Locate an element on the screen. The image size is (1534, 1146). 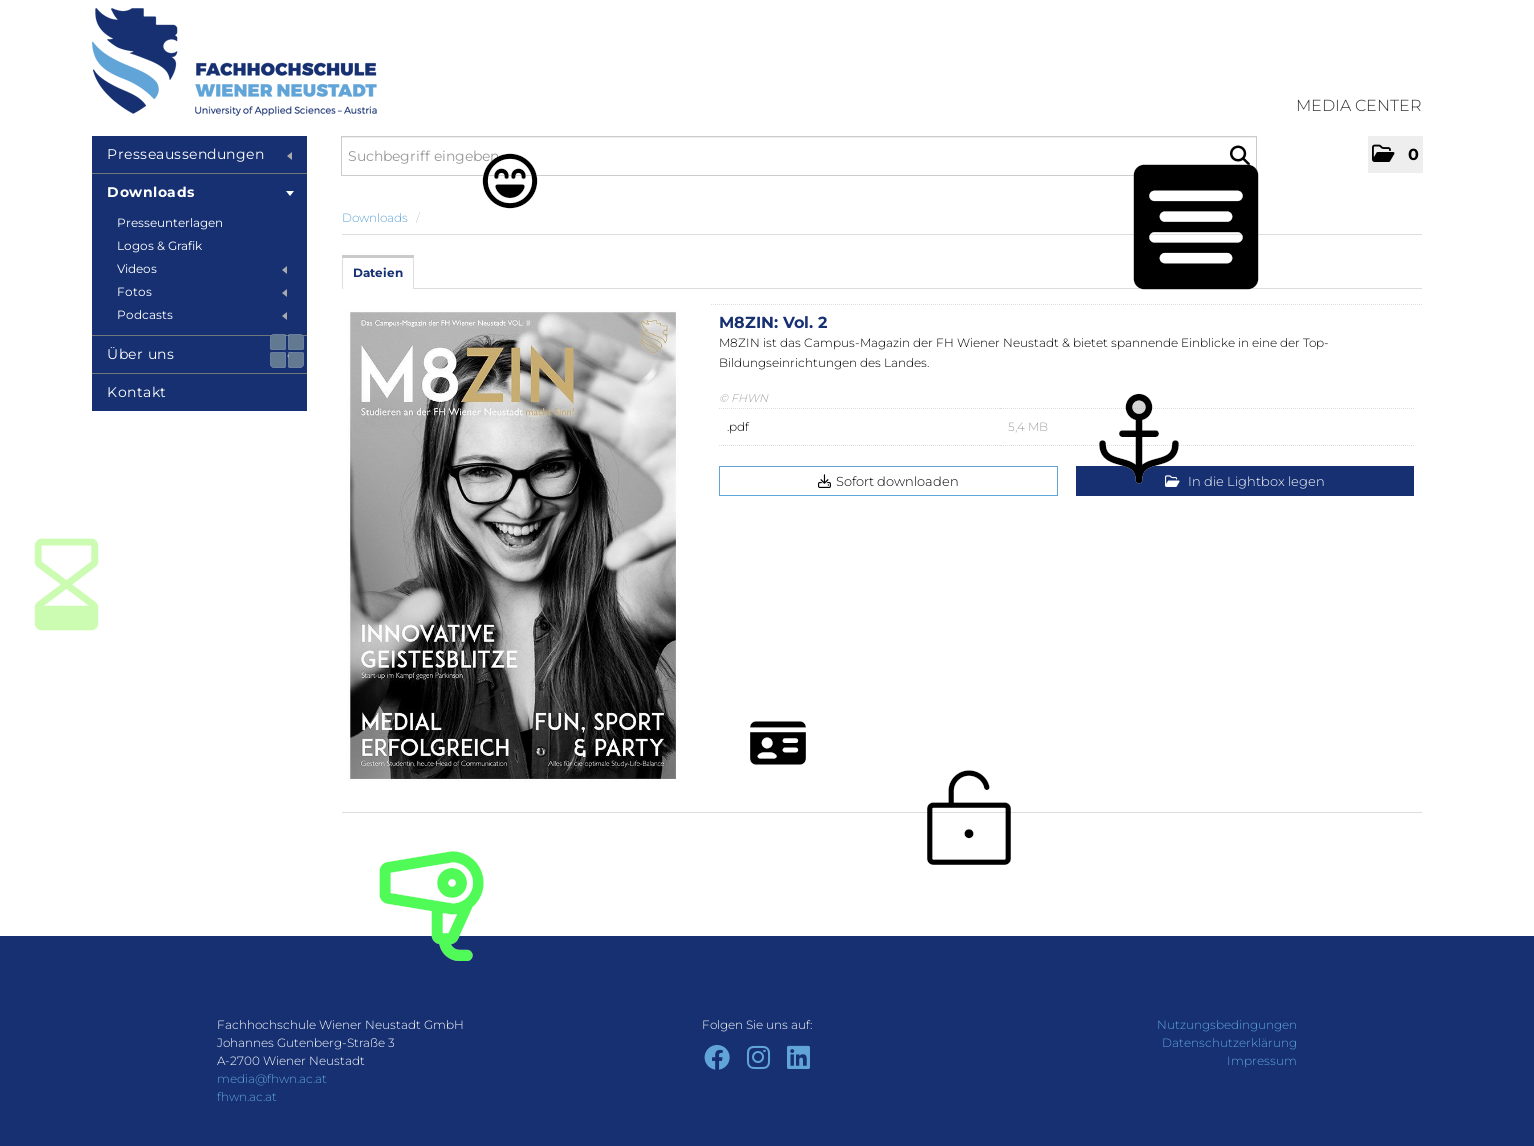
anchor a floating element or panel in place is located at coordinates (1139, 437).